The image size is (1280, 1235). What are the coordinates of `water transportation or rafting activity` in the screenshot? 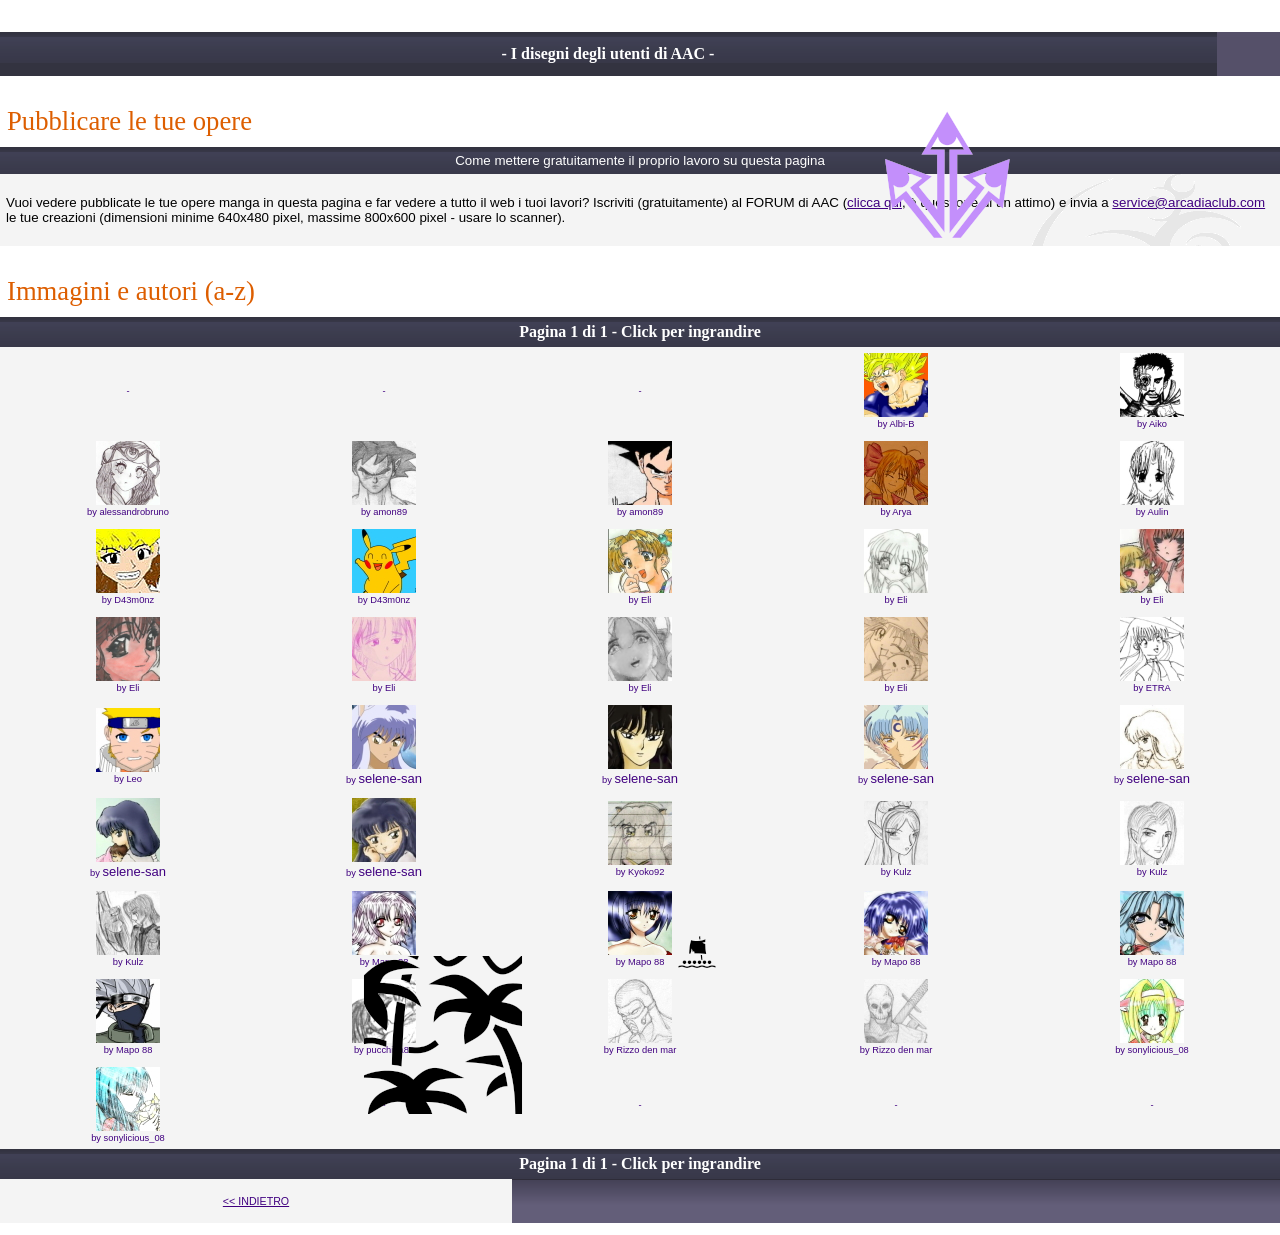 It's located at (697, 952).